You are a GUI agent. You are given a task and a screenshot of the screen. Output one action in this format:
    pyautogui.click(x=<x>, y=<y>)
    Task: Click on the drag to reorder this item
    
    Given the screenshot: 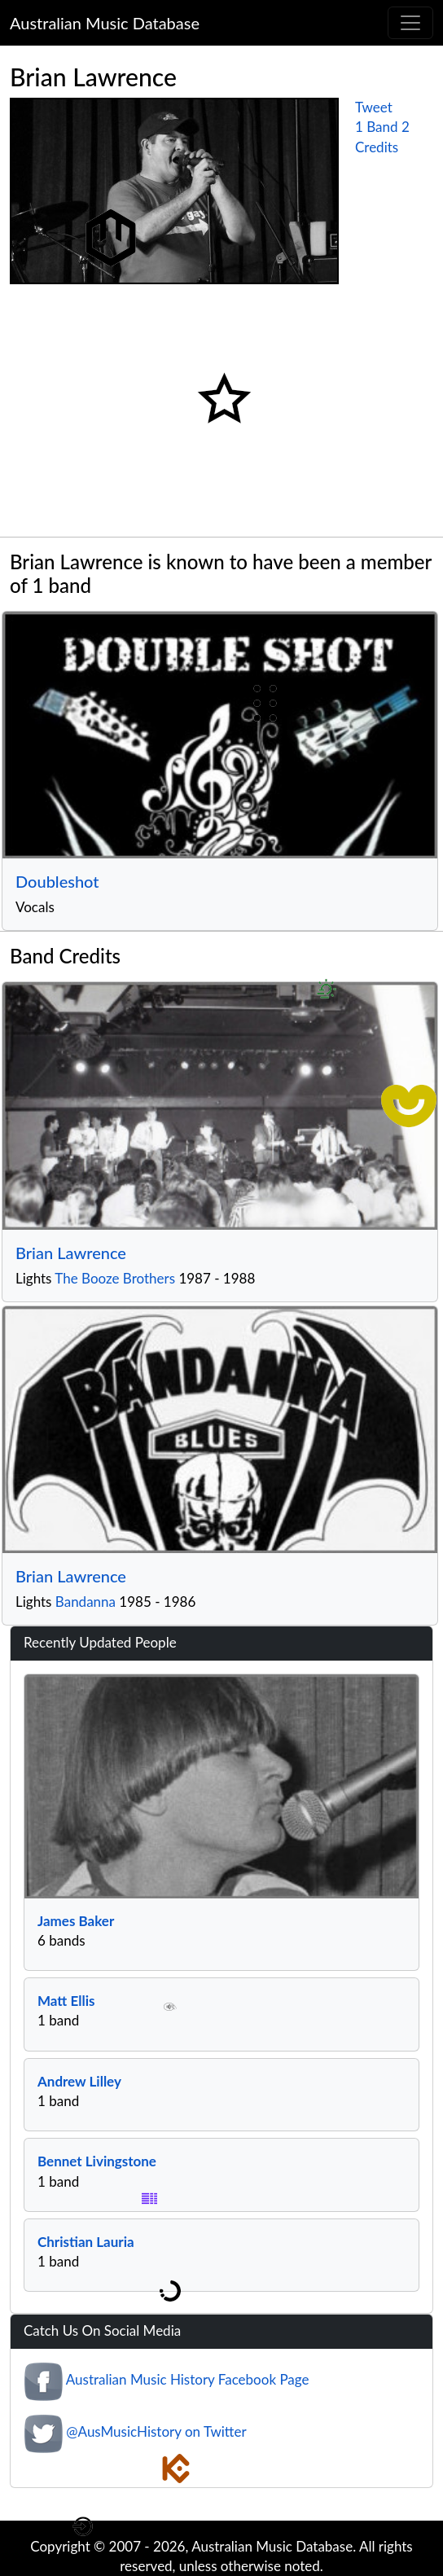 What is the action you would take?
    pyautogui.click(x=265, y=703)
    